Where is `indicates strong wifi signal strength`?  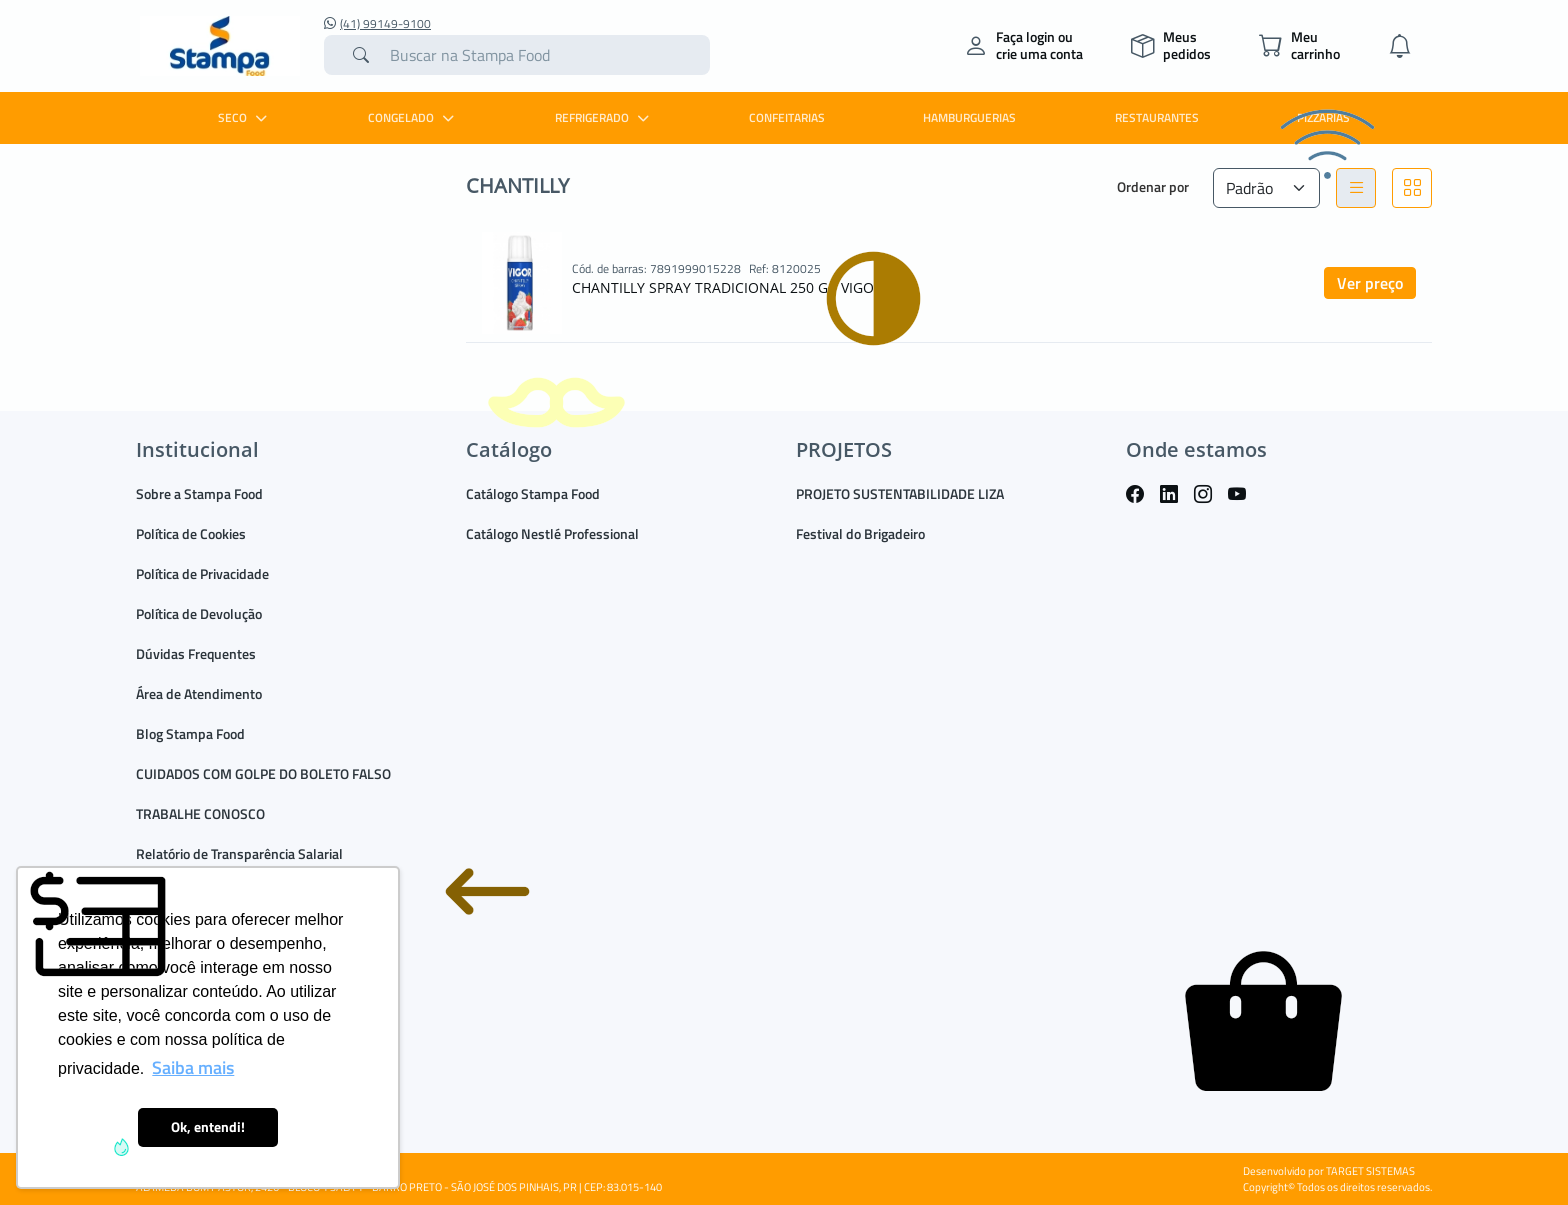 indicates strong wifi signal strength is located at coordinates (1327, 142).